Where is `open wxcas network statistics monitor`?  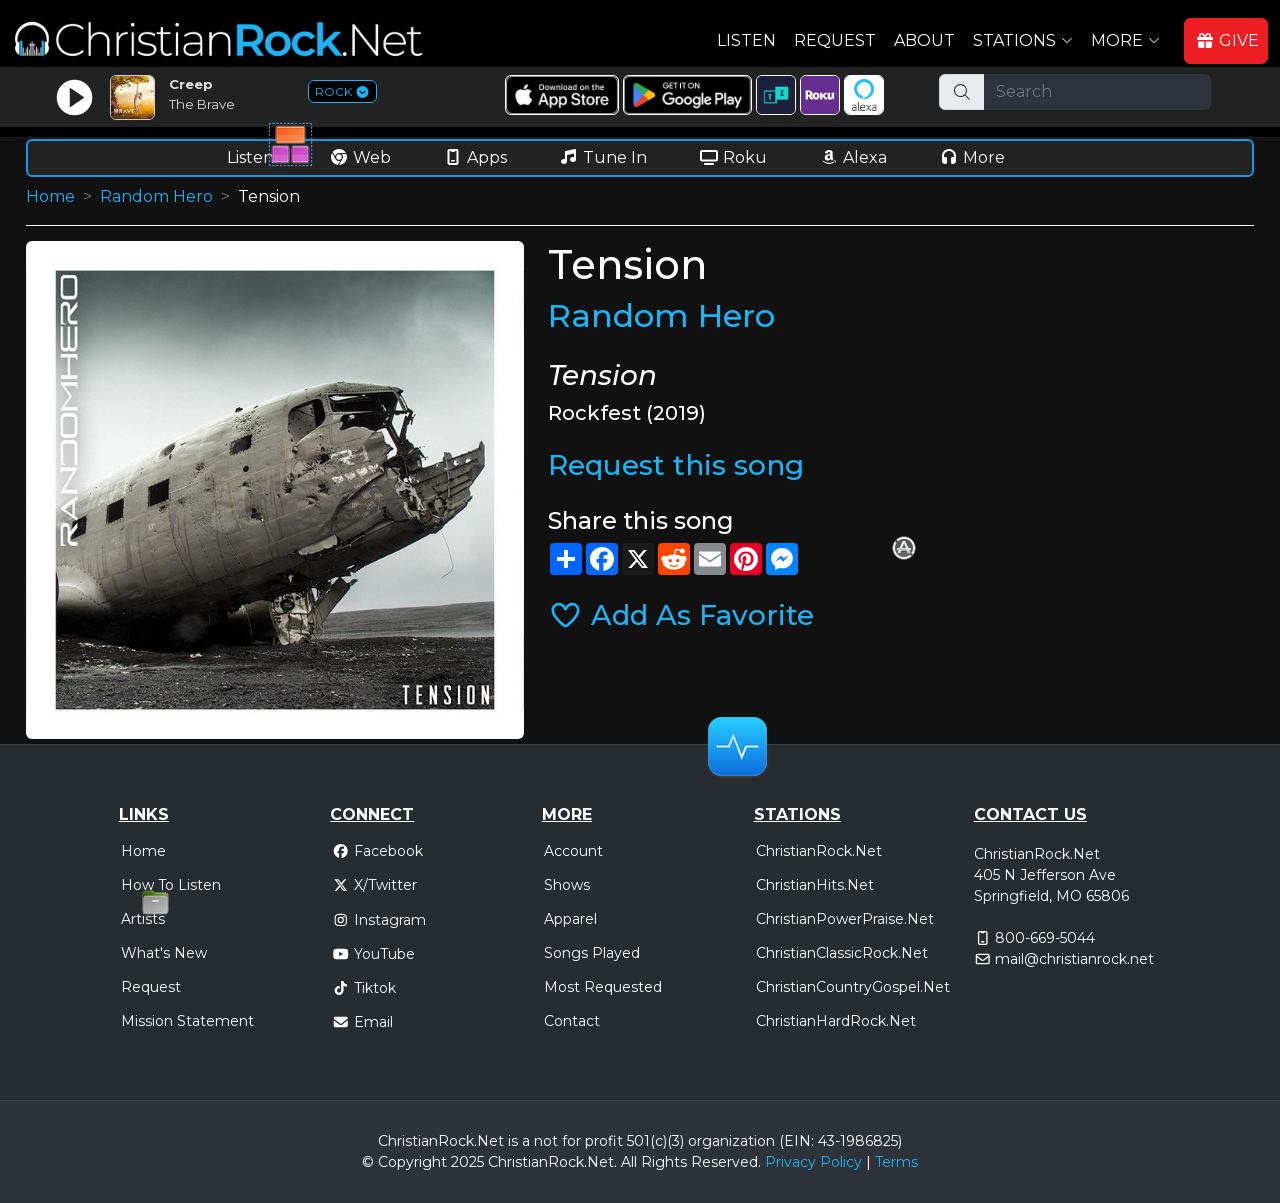 open wxcas network statistics monitor is located at coordinates (737, 746).